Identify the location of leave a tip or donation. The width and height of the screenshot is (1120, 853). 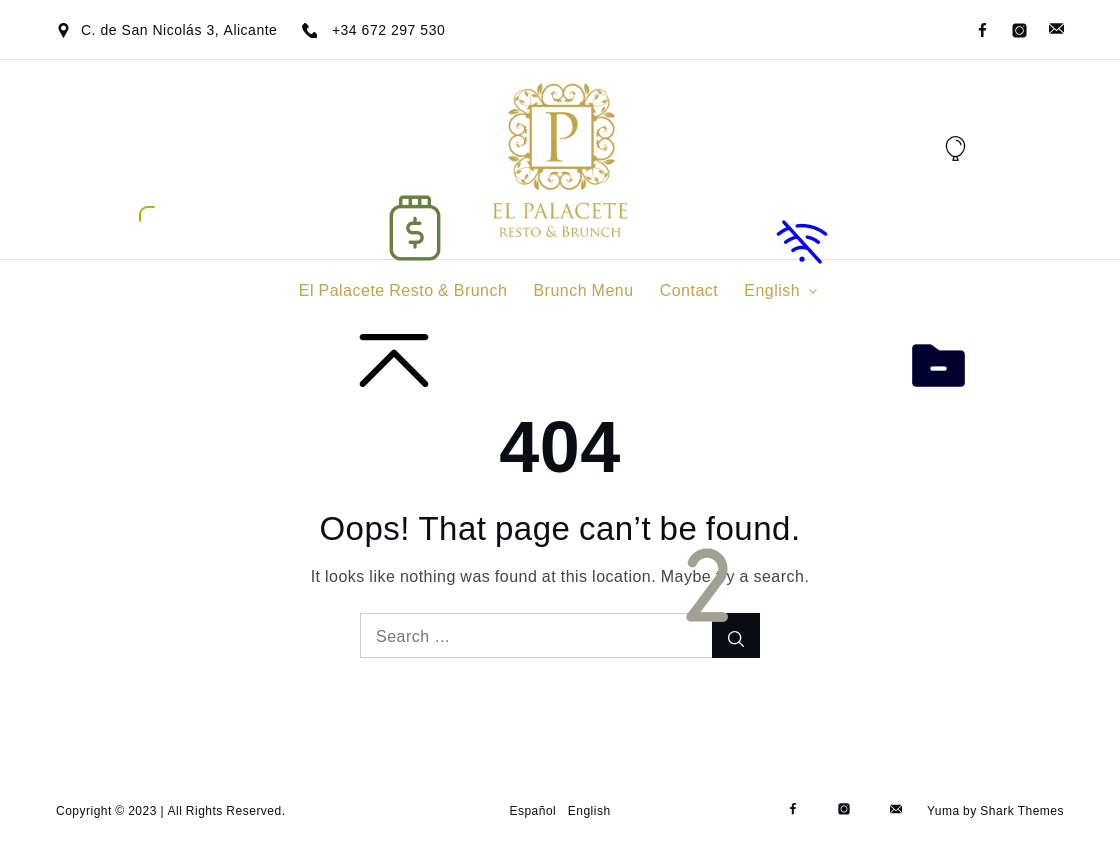
(415, 228).